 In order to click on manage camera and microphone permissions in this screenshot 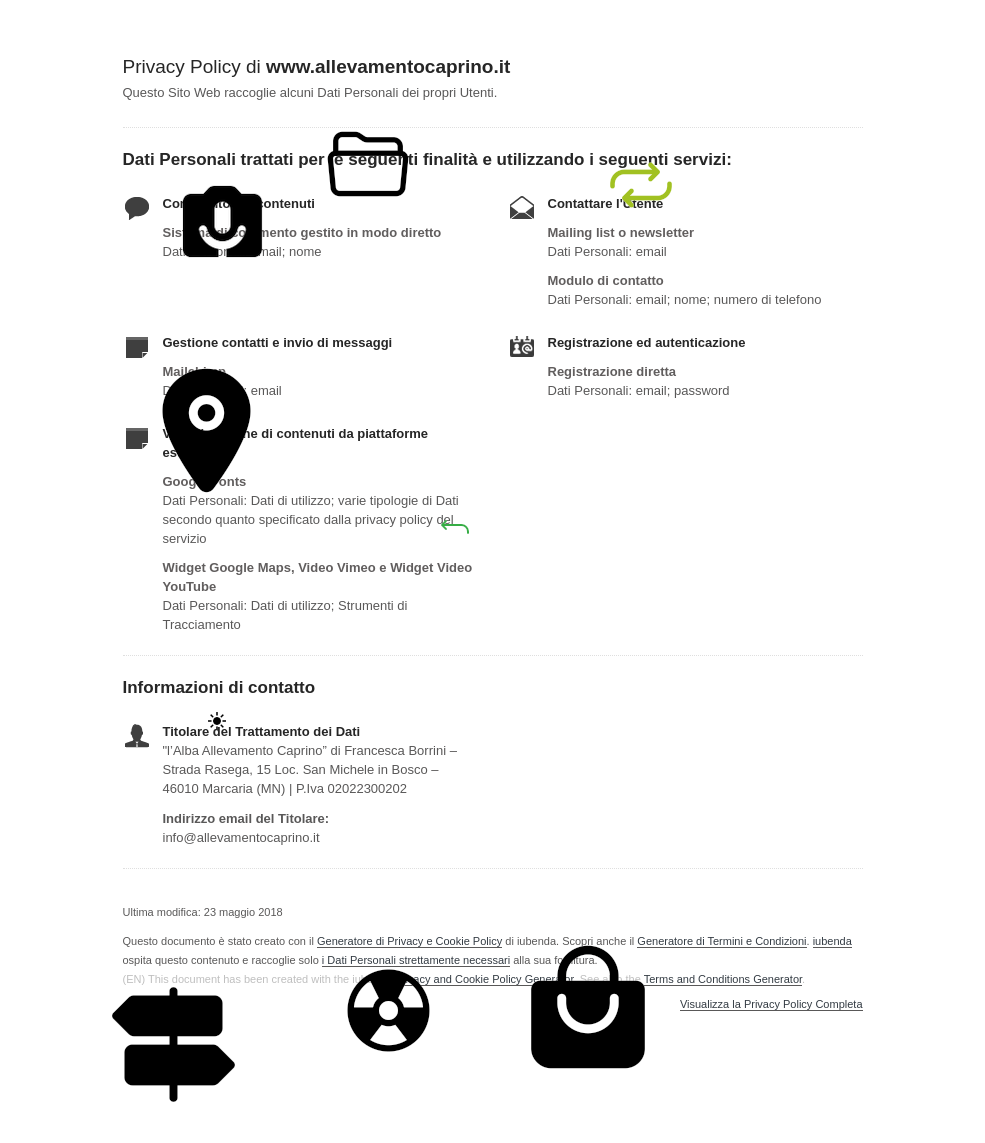, I will do `click(222, 221)`.